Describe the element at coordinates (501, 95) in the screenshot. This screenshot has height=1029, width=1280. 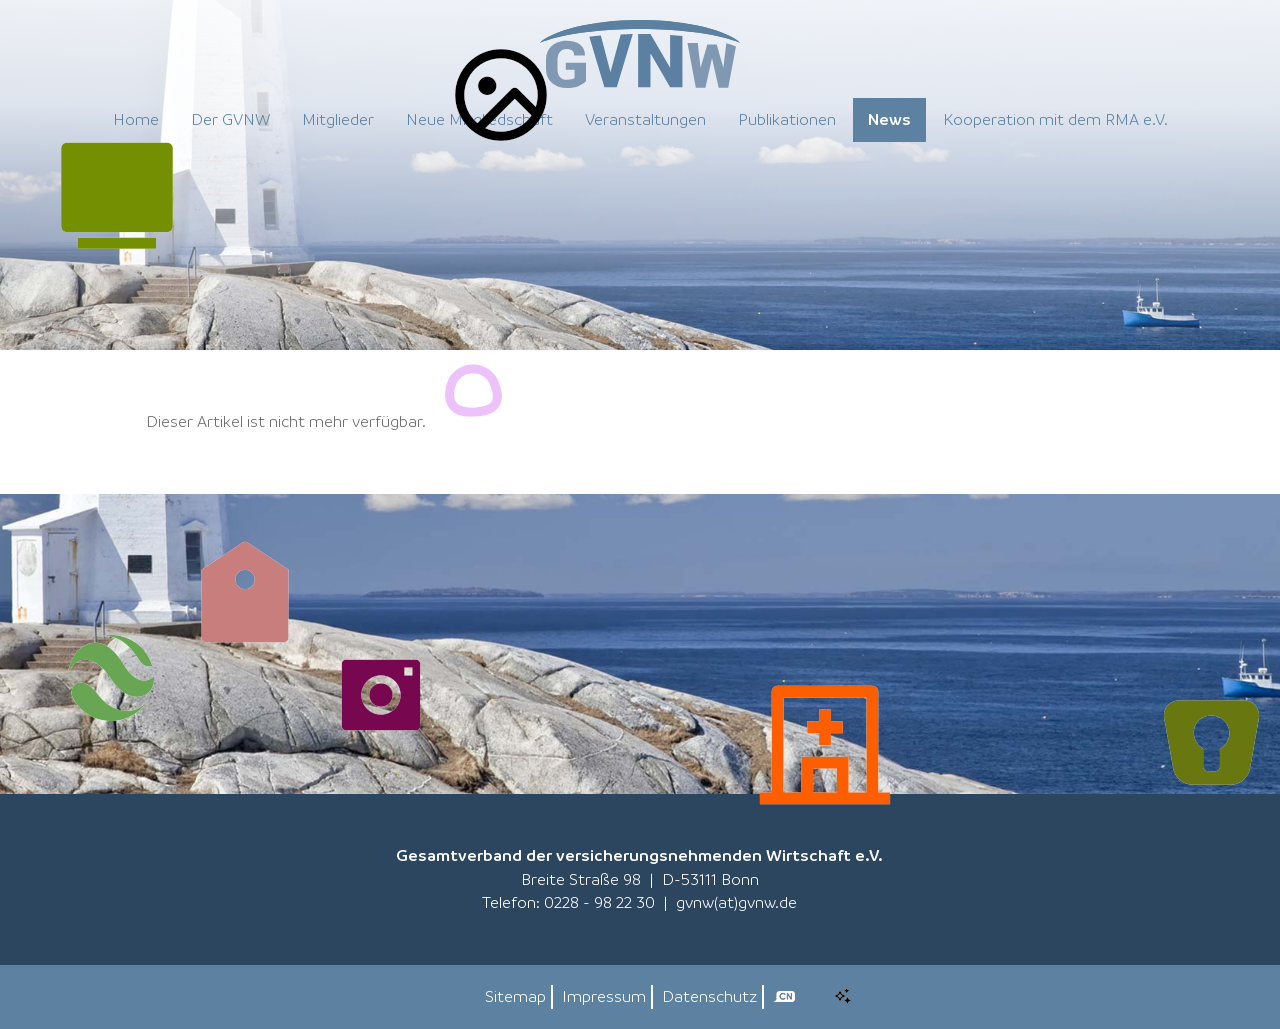
I see `view image or photo gallery` at that location.